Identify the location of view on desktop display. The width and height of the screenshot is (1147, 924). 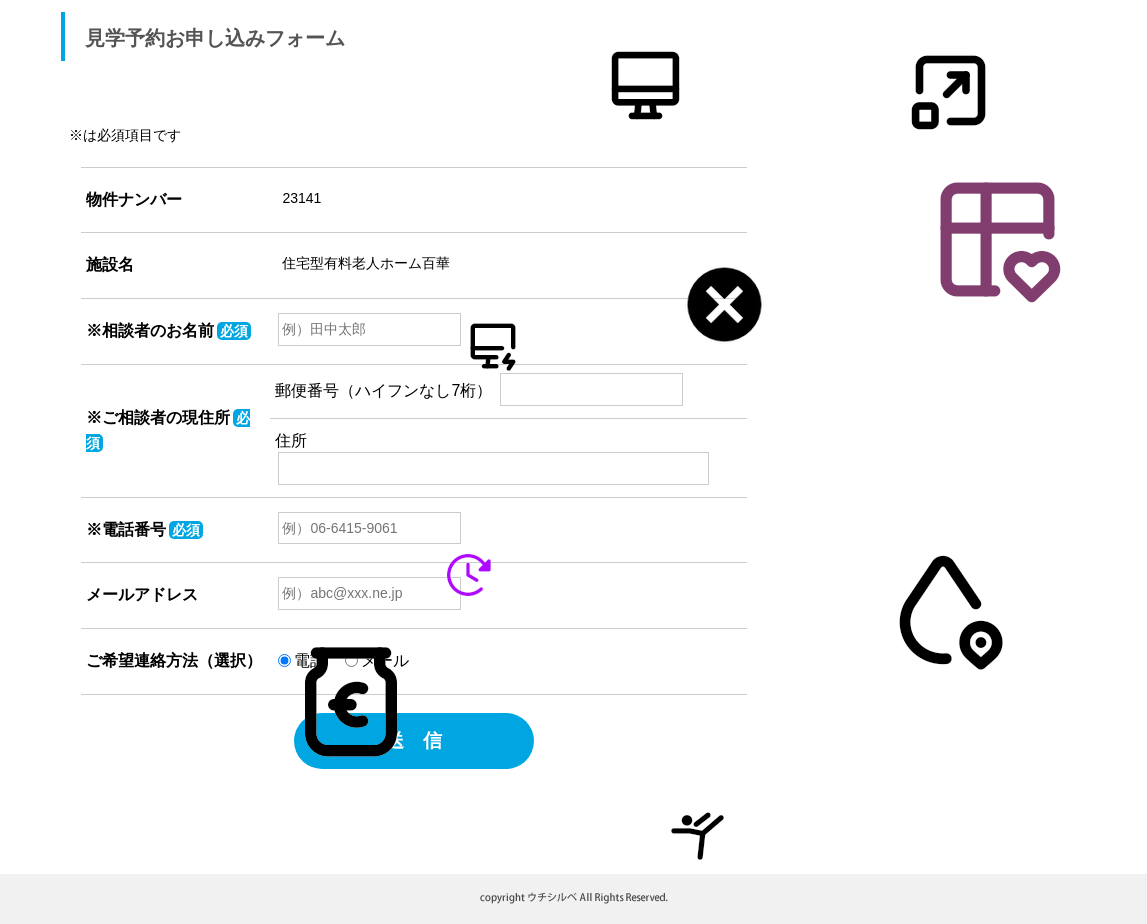
(645, 85).